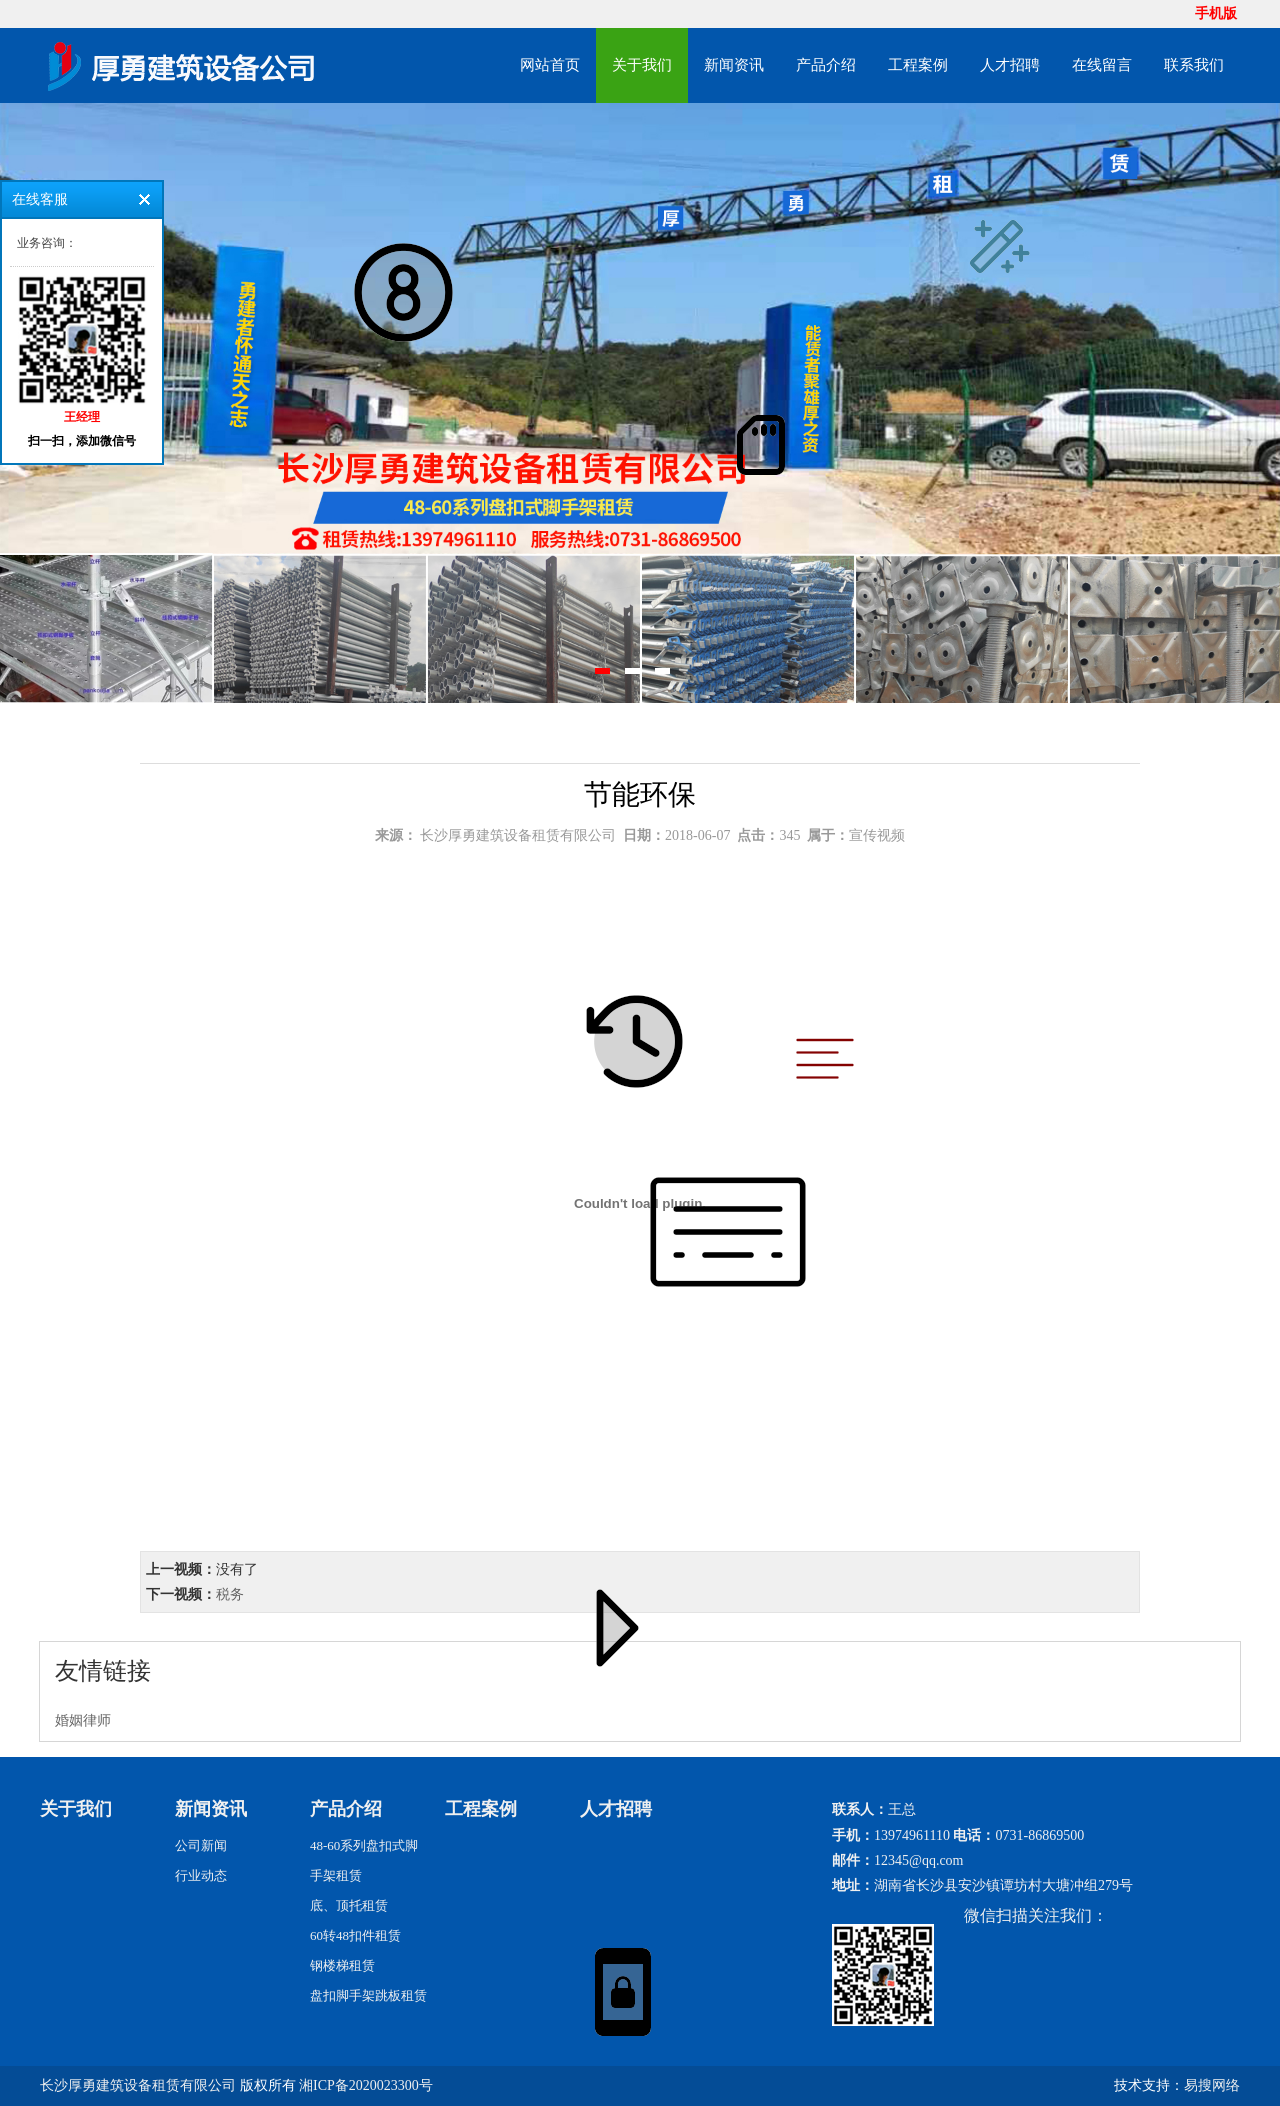  What do you see at coordinates (996, 246) in the screenshot?
I see `apply auto-enhance or smart adjustments` at bounding box center [996, 246].